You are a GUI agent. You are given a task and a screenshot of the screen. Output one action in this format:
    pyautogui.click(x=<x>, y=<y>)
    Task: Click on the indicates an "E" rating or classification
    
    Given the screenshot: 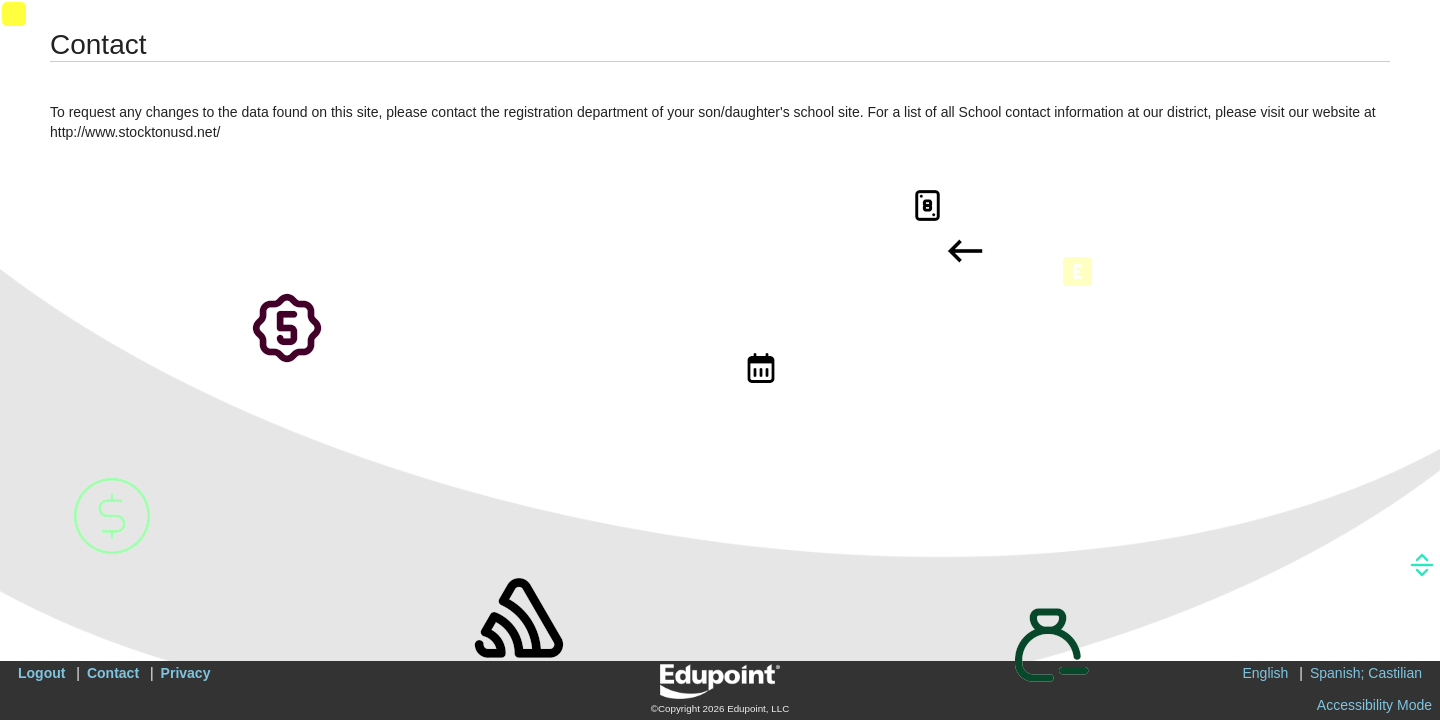 What is the action you would take?
    pyautogui.click(x=1077, y=271)
    